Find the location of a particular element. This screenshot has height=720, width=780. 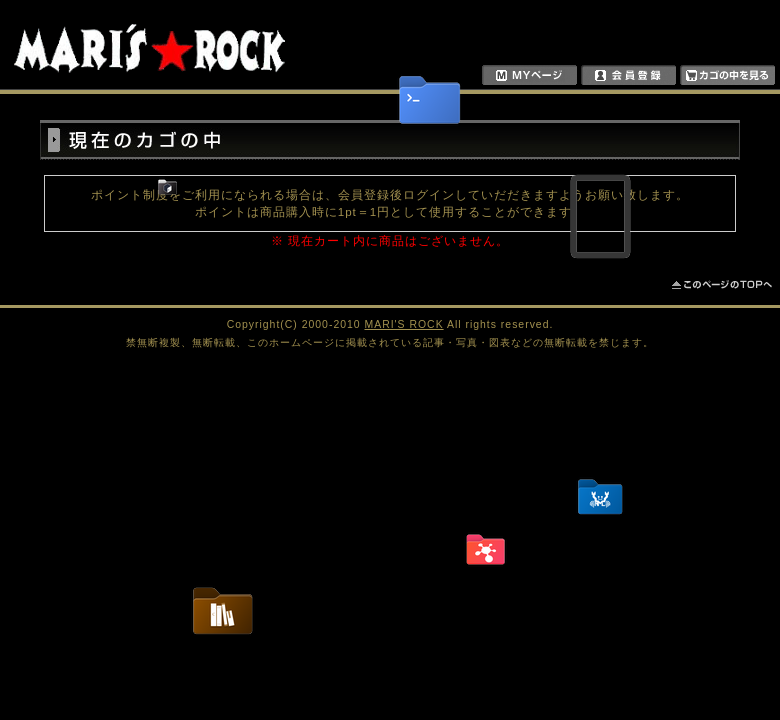

folder containing realtek audio drivers and software is located at coordinates (600, 498).